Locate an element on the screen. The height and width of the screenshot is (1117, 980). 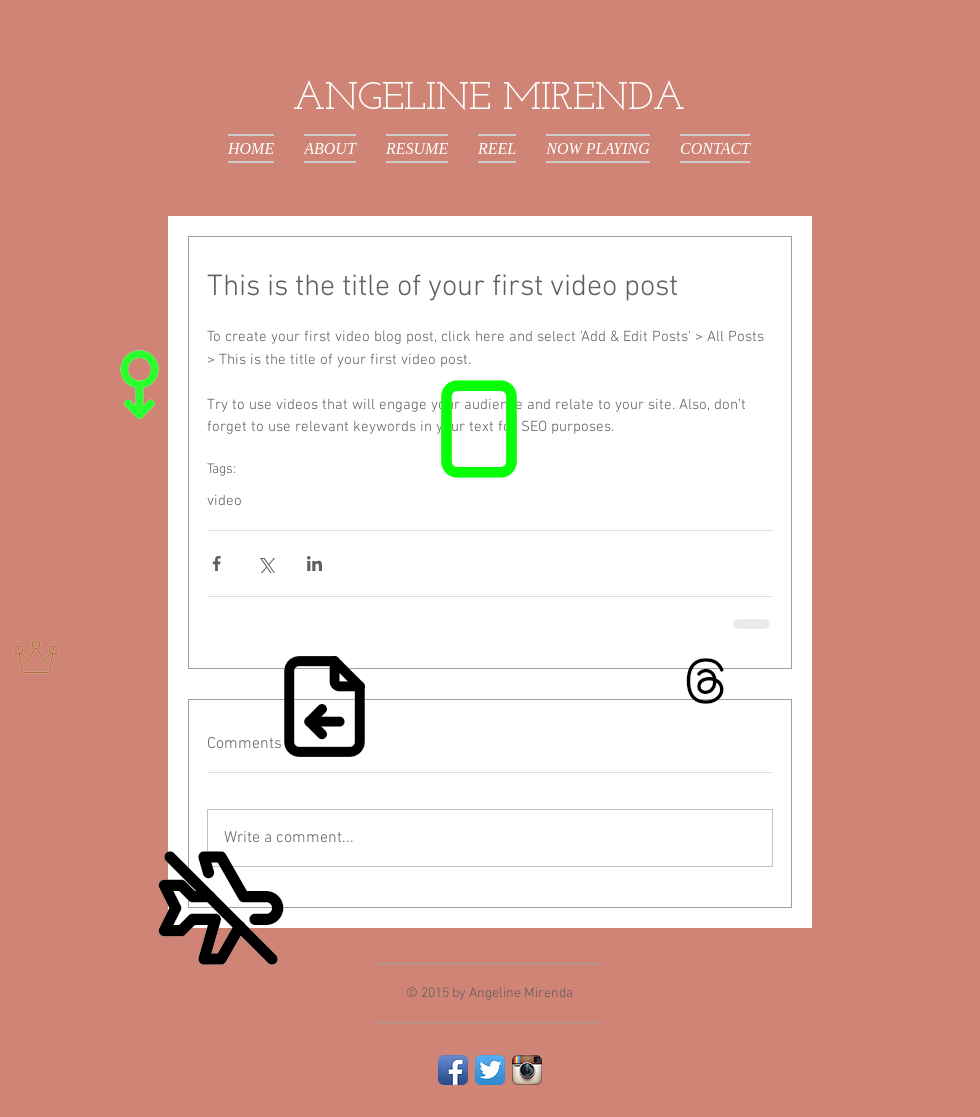
disable airplane mode is located at coordinates (221, 908).